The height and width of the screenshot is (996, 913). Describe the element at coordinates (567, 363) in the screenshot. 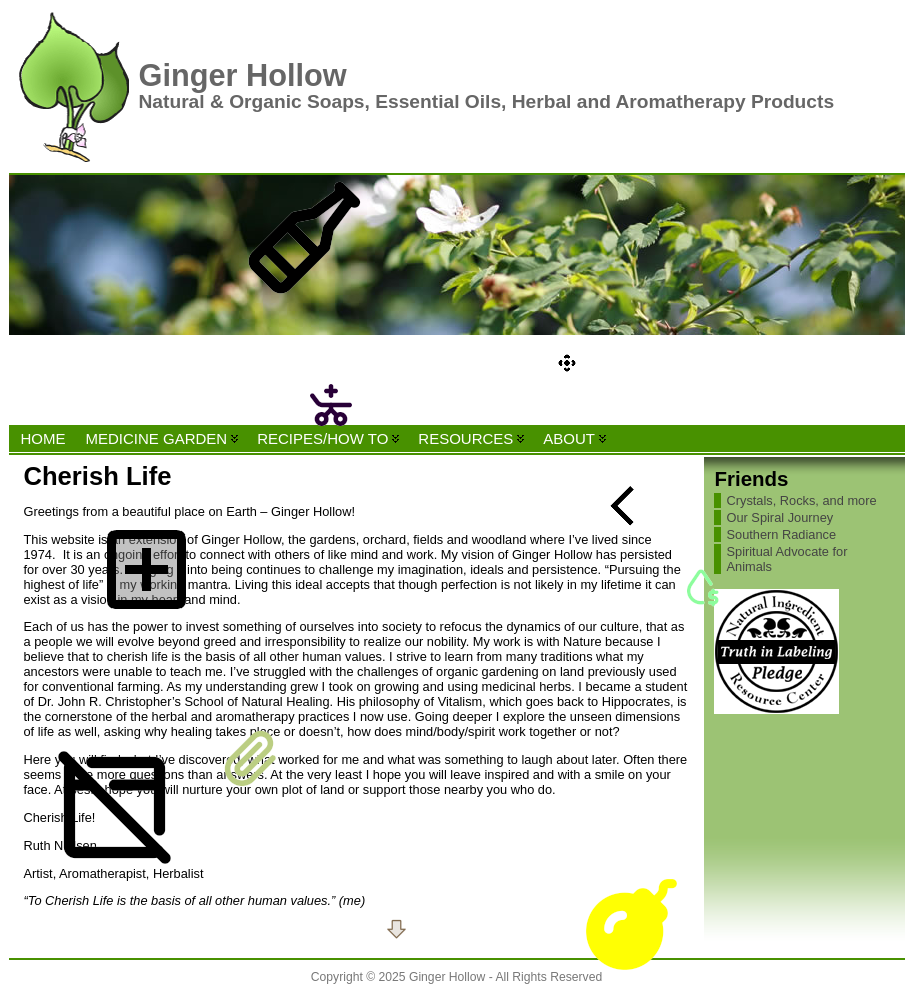

I see `pan or move camera position` at that location.